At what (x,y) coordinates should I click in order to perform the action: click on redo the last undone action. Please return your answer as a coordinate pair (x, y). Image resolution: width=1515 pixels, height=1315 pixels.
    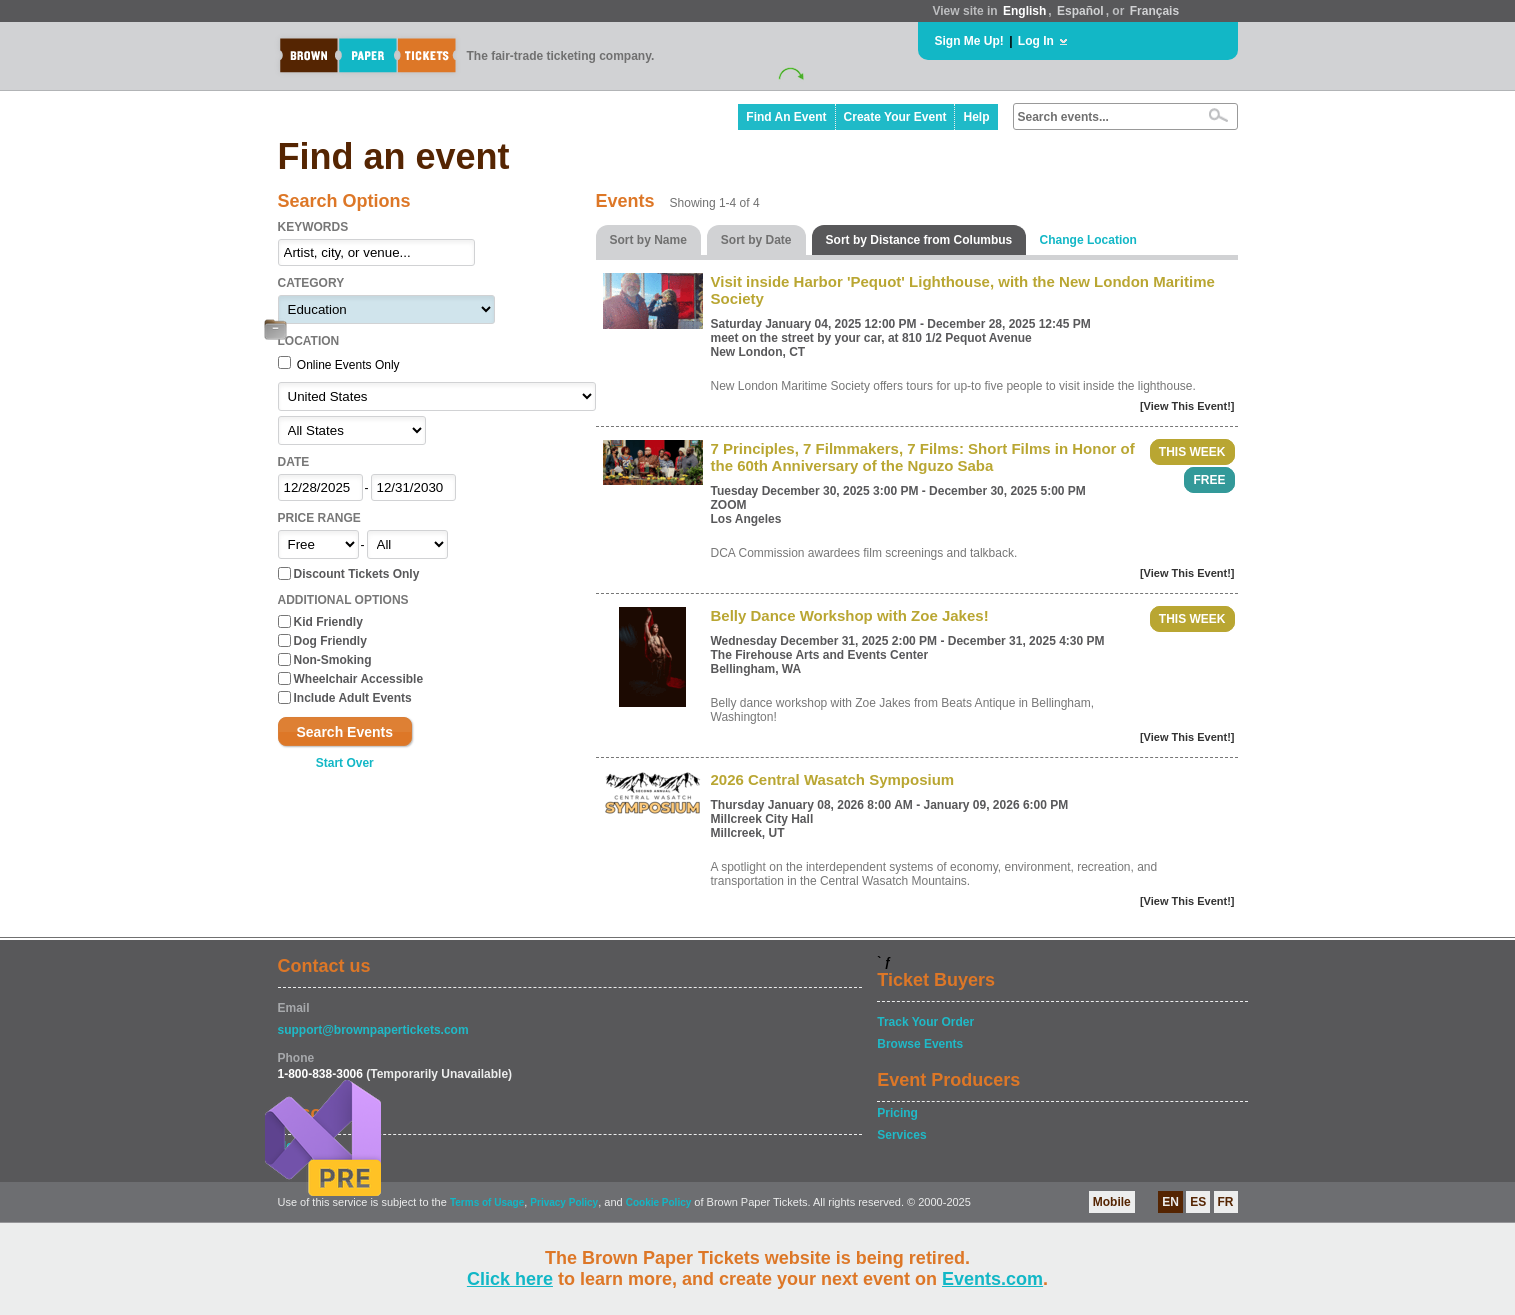
    Looking at the image, I should click on (790, 73).